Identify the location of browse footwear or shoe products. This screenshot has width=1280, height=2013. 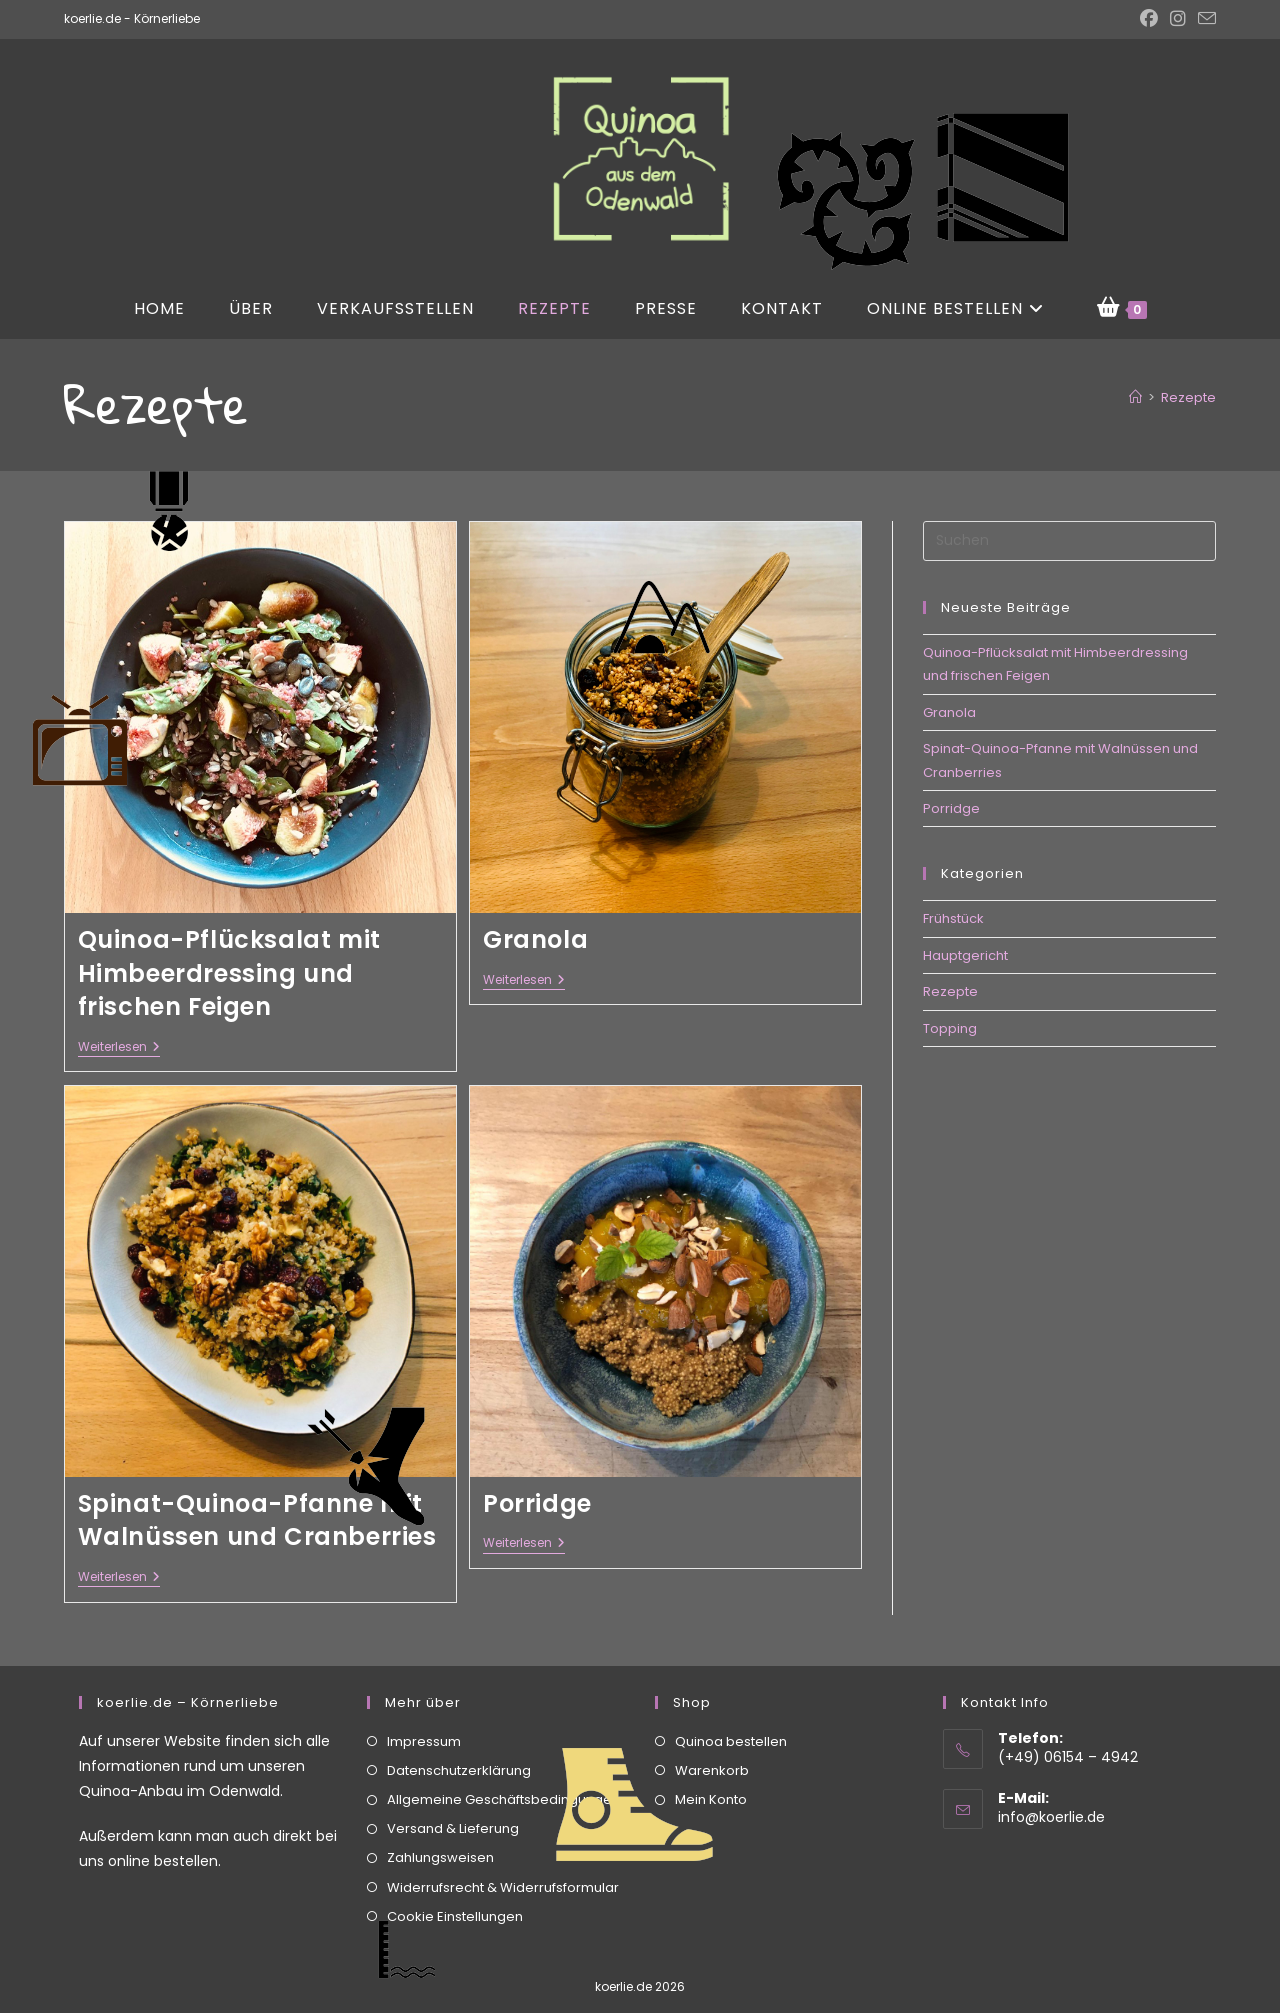
(634, 1804).